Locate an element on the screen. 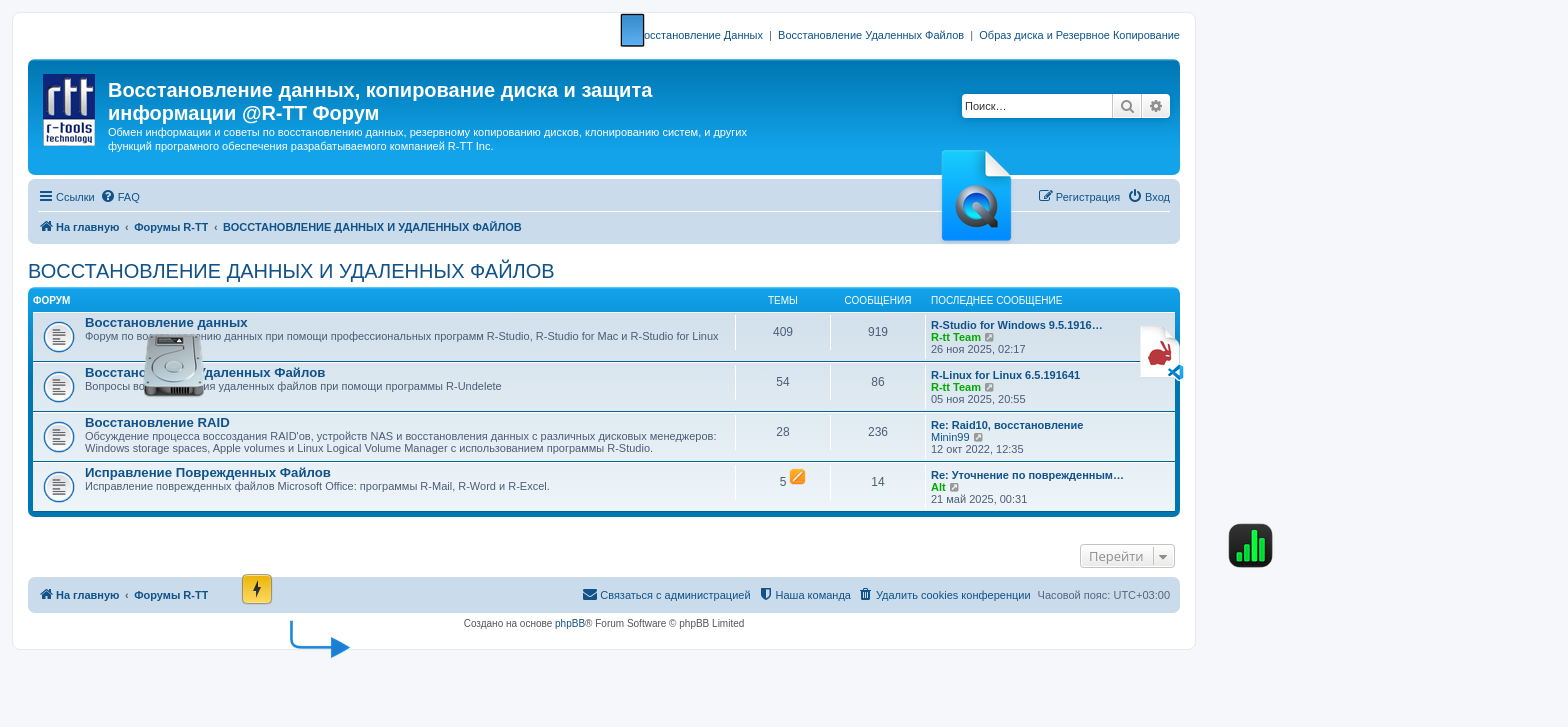 This screenshot has height=727, width=1568. access startup disk settings is located at coordinates (174, 367).